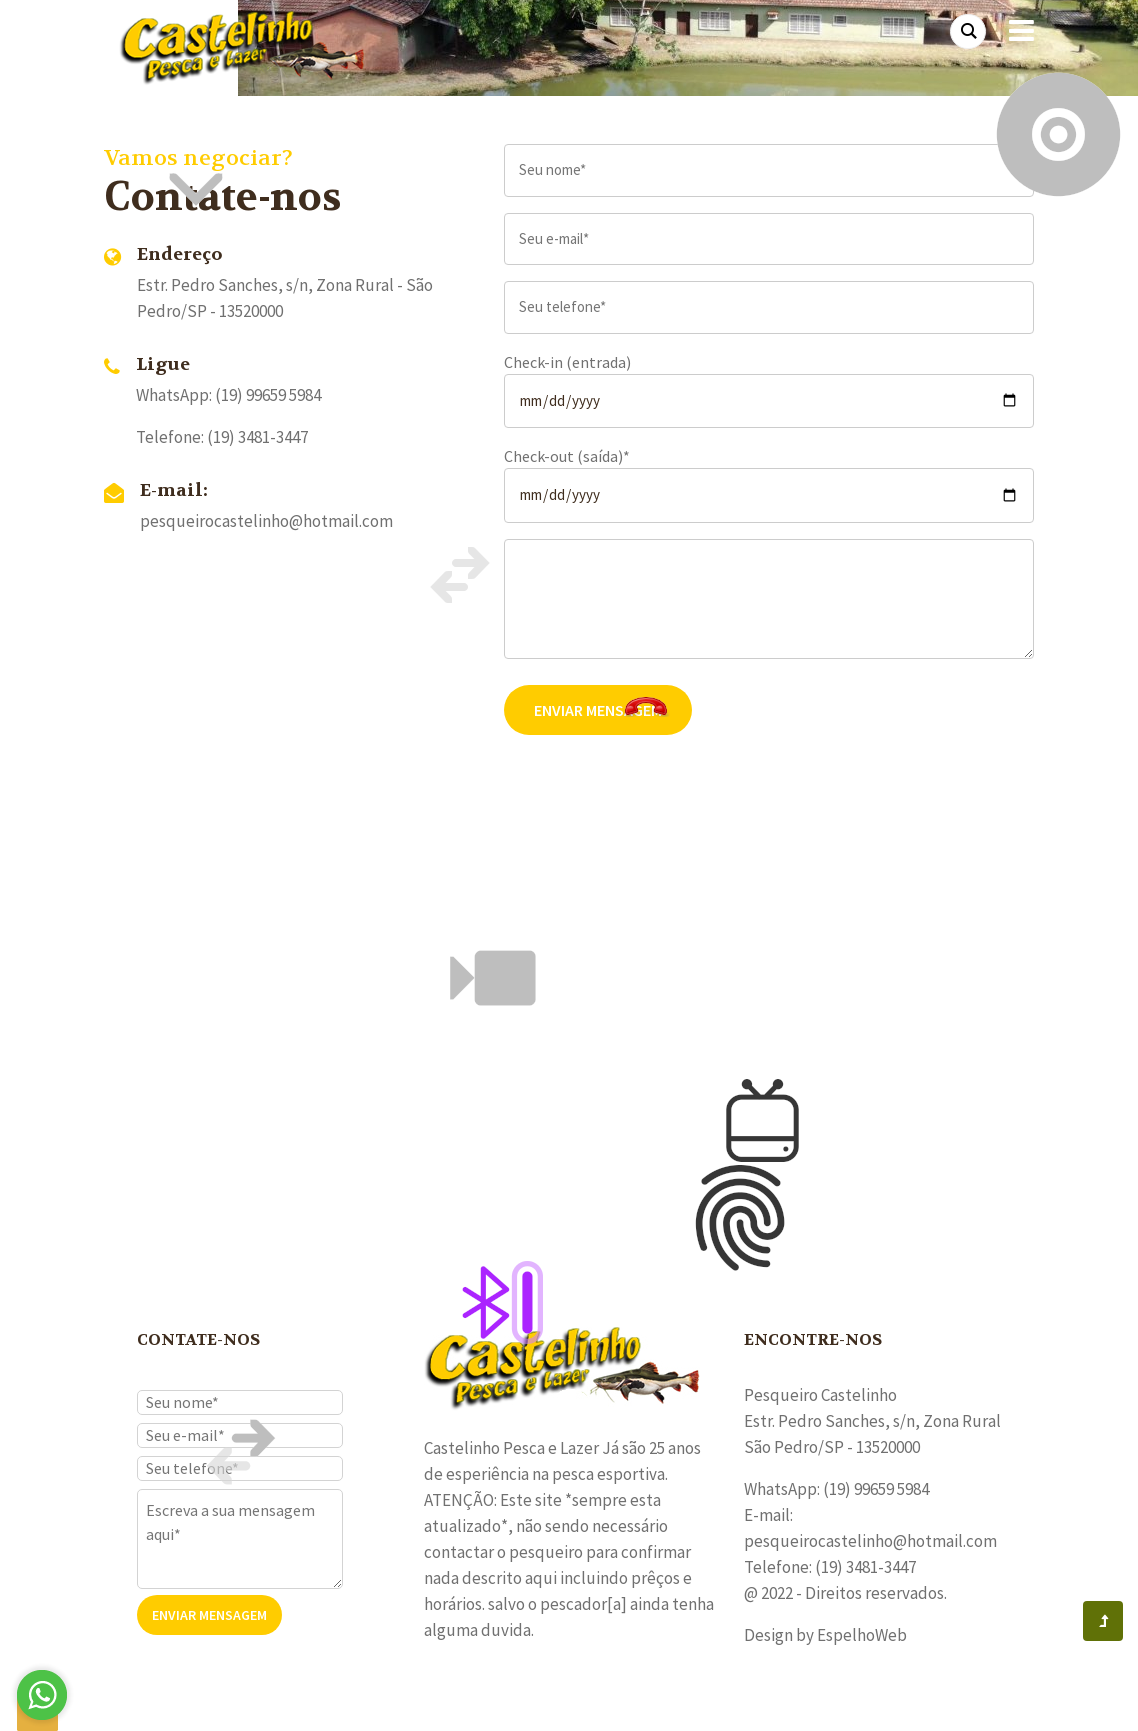 This screenshot has height=1731, width=1138. Describe the element at coordinates (493, 975) in the screenshot. I see `video file type indicator` at that location.